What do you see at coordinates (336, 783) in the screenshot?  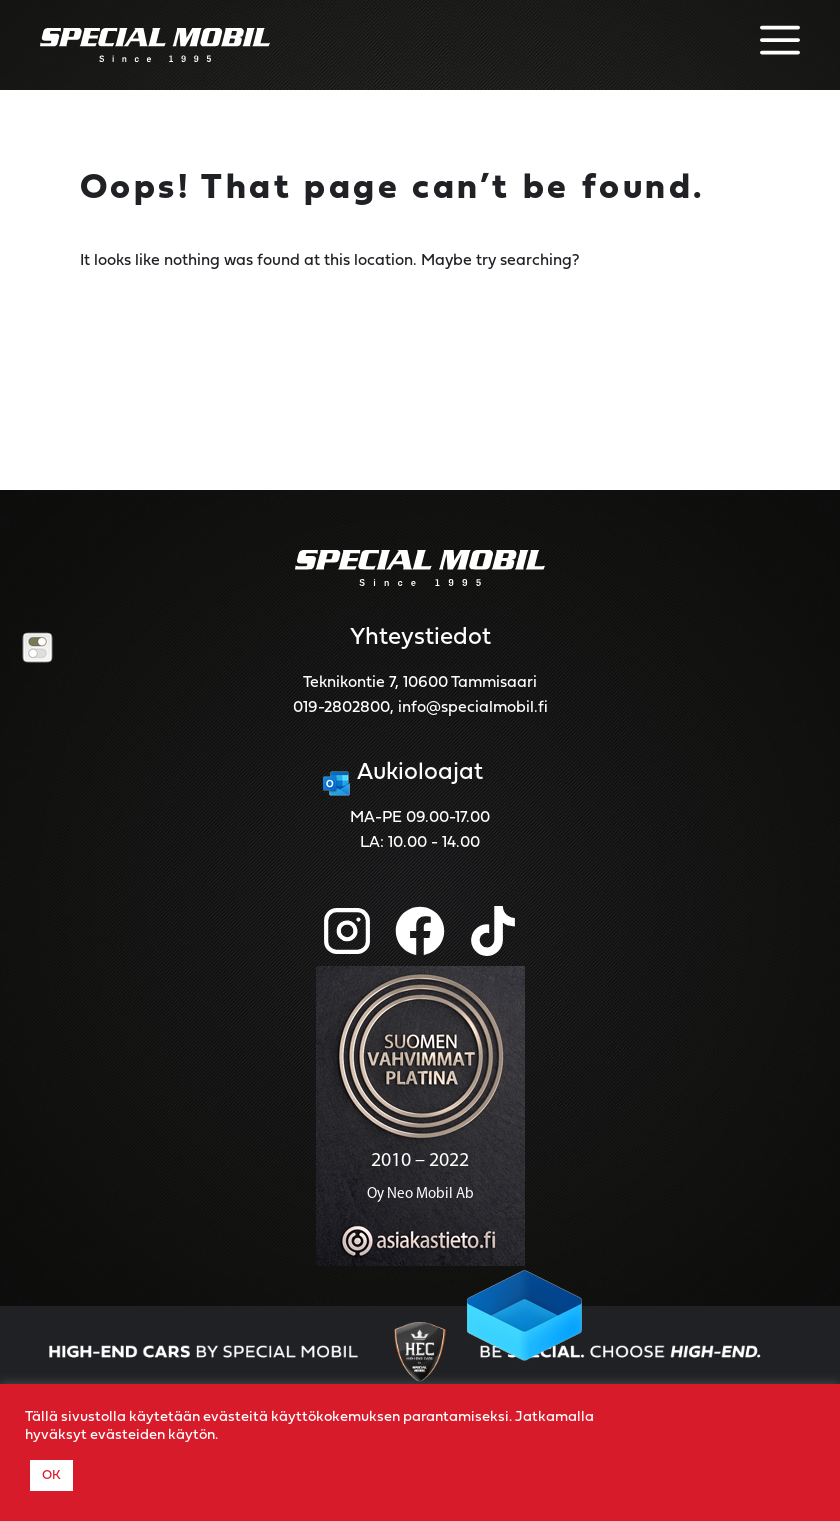 I see `open Microsoft Outlook email app` at bounding box center [336, 783].